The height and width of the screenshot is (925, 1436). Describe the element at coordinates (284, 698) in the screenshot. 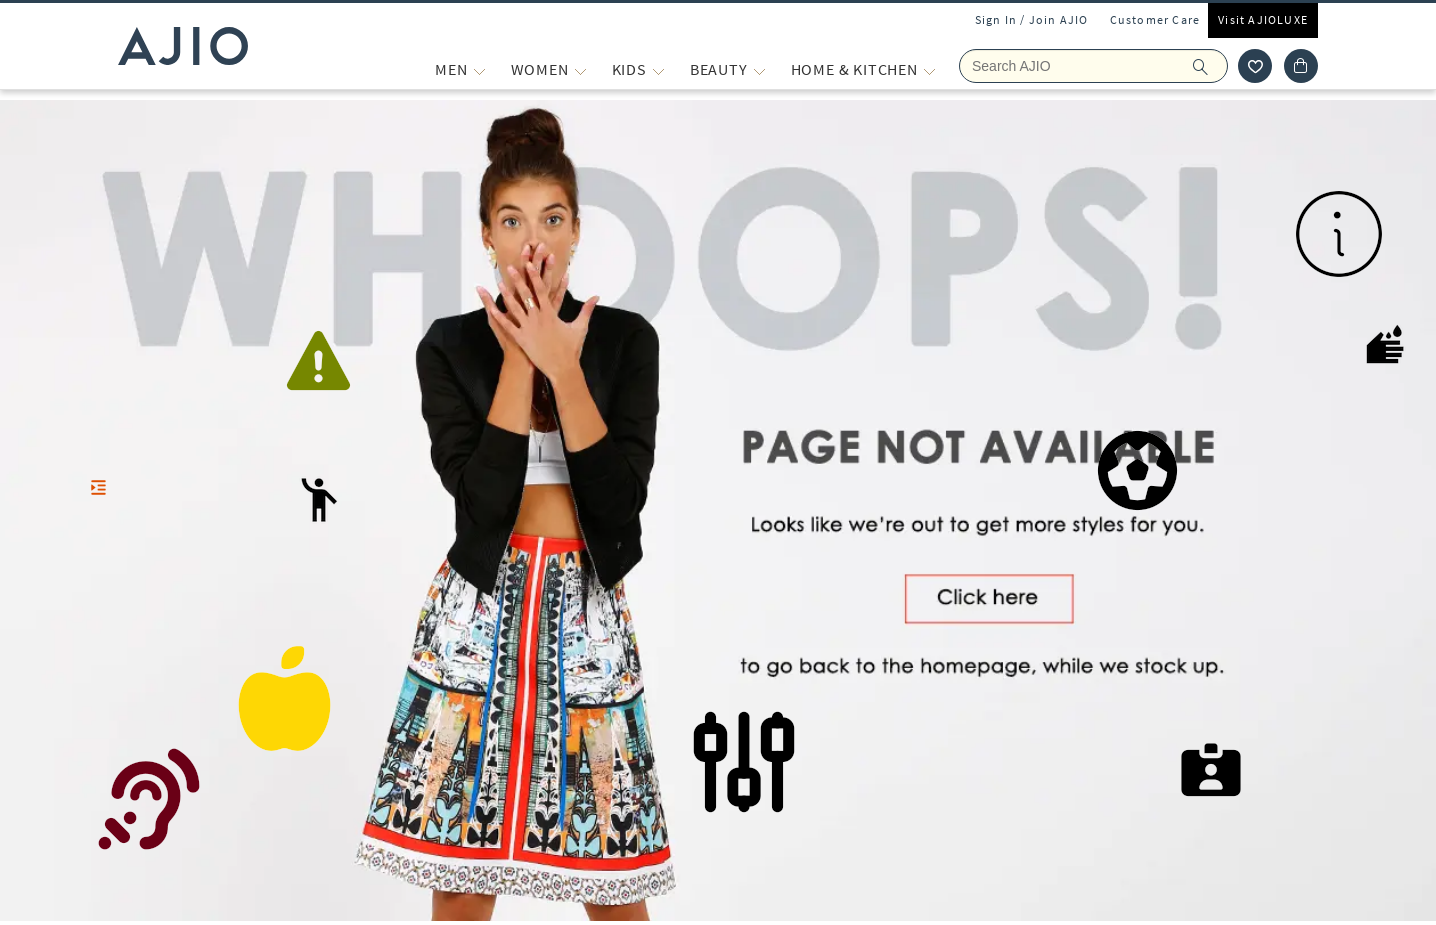

I see `access health or nutrition features` at that location.